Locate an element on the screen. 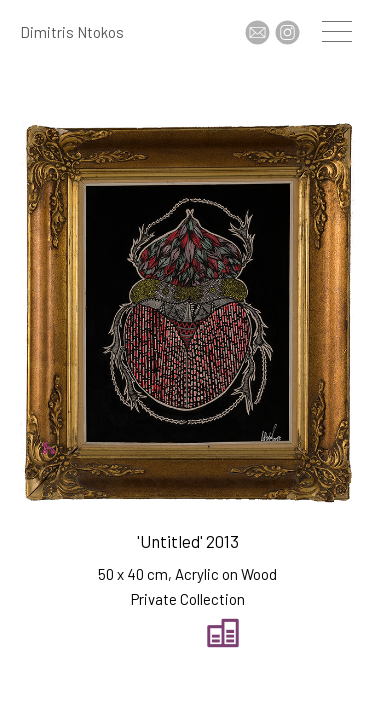 Image resolution: width=375 pixels, height=720 pixels. access database or data storage is located at coordinates (223, 633).